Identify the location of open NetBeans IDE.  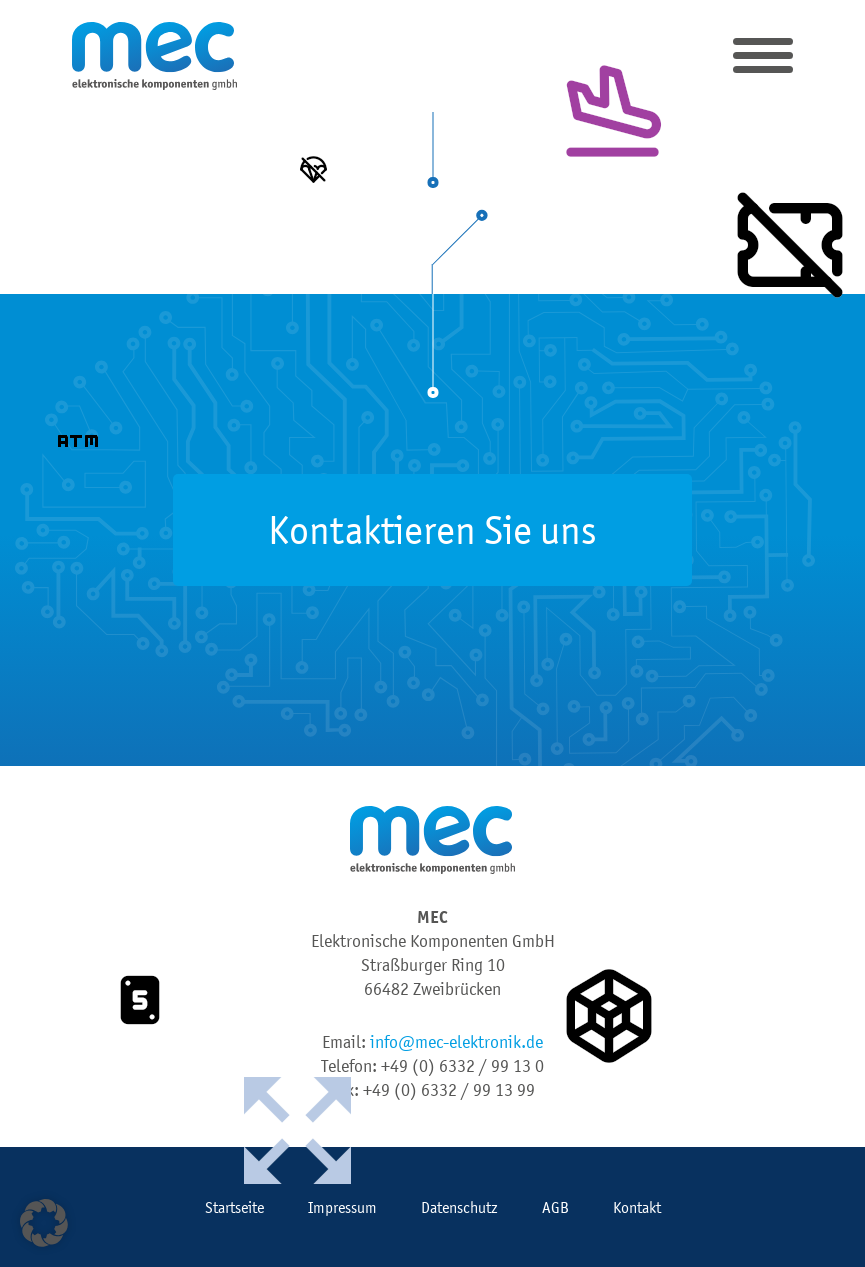
(609, 1016).